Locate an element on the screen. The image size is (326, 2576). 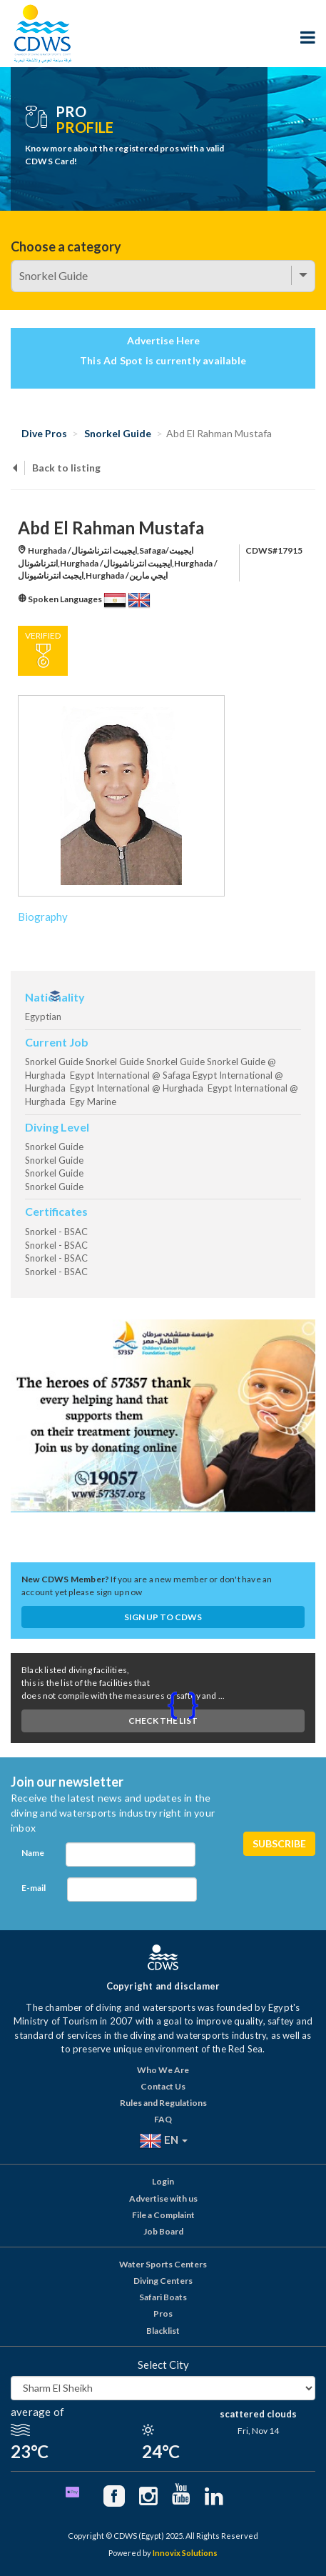
access code editor or development tools is located at coordinates (183, 1705).